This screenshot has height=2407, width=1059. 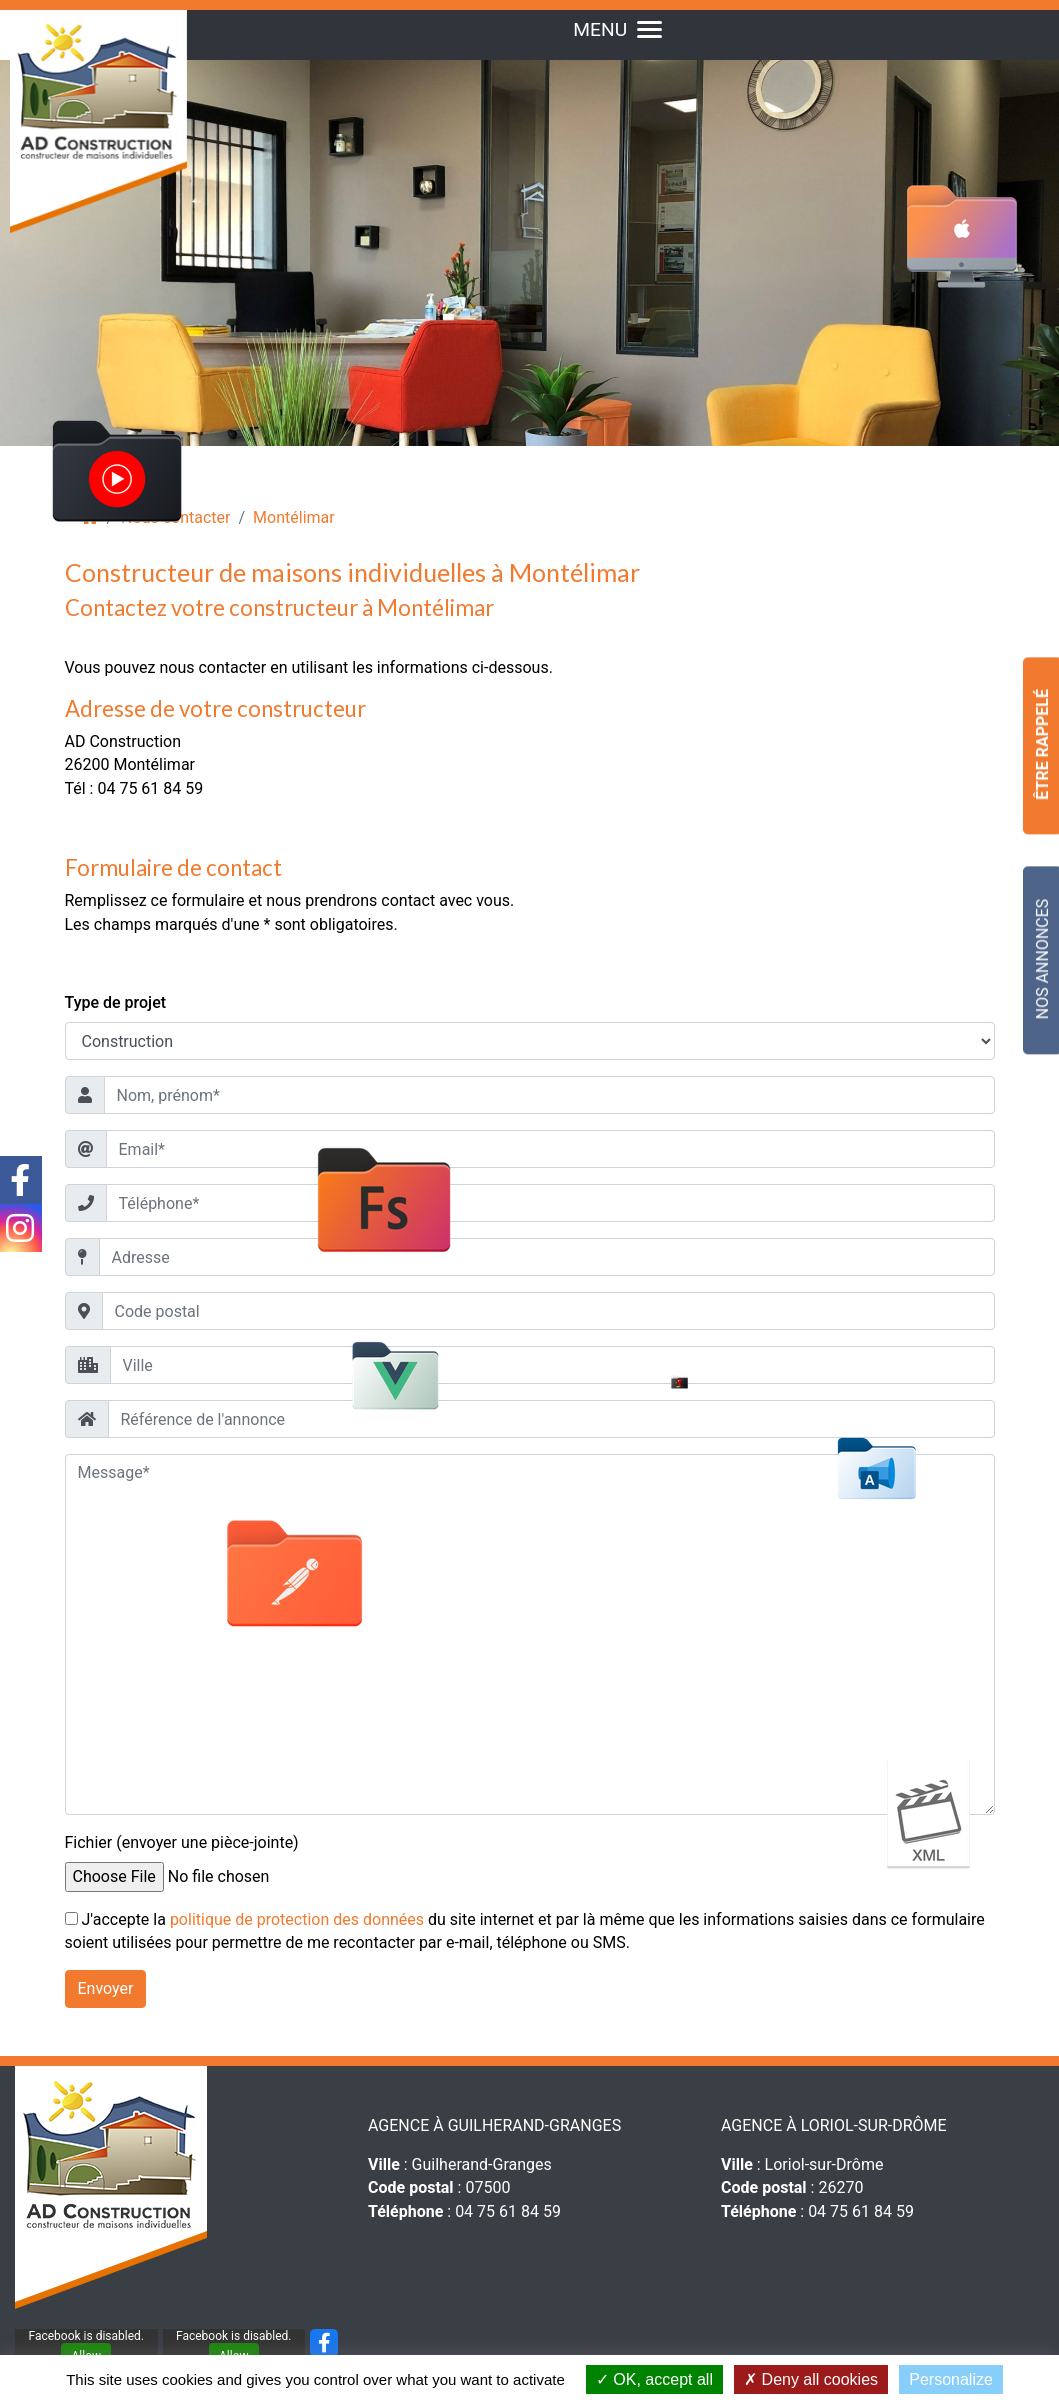 What do you see at coordinates (383, 1203) in the screenshot?
I see `open adobe fuse project folder` at bounding box center [383, 1203].